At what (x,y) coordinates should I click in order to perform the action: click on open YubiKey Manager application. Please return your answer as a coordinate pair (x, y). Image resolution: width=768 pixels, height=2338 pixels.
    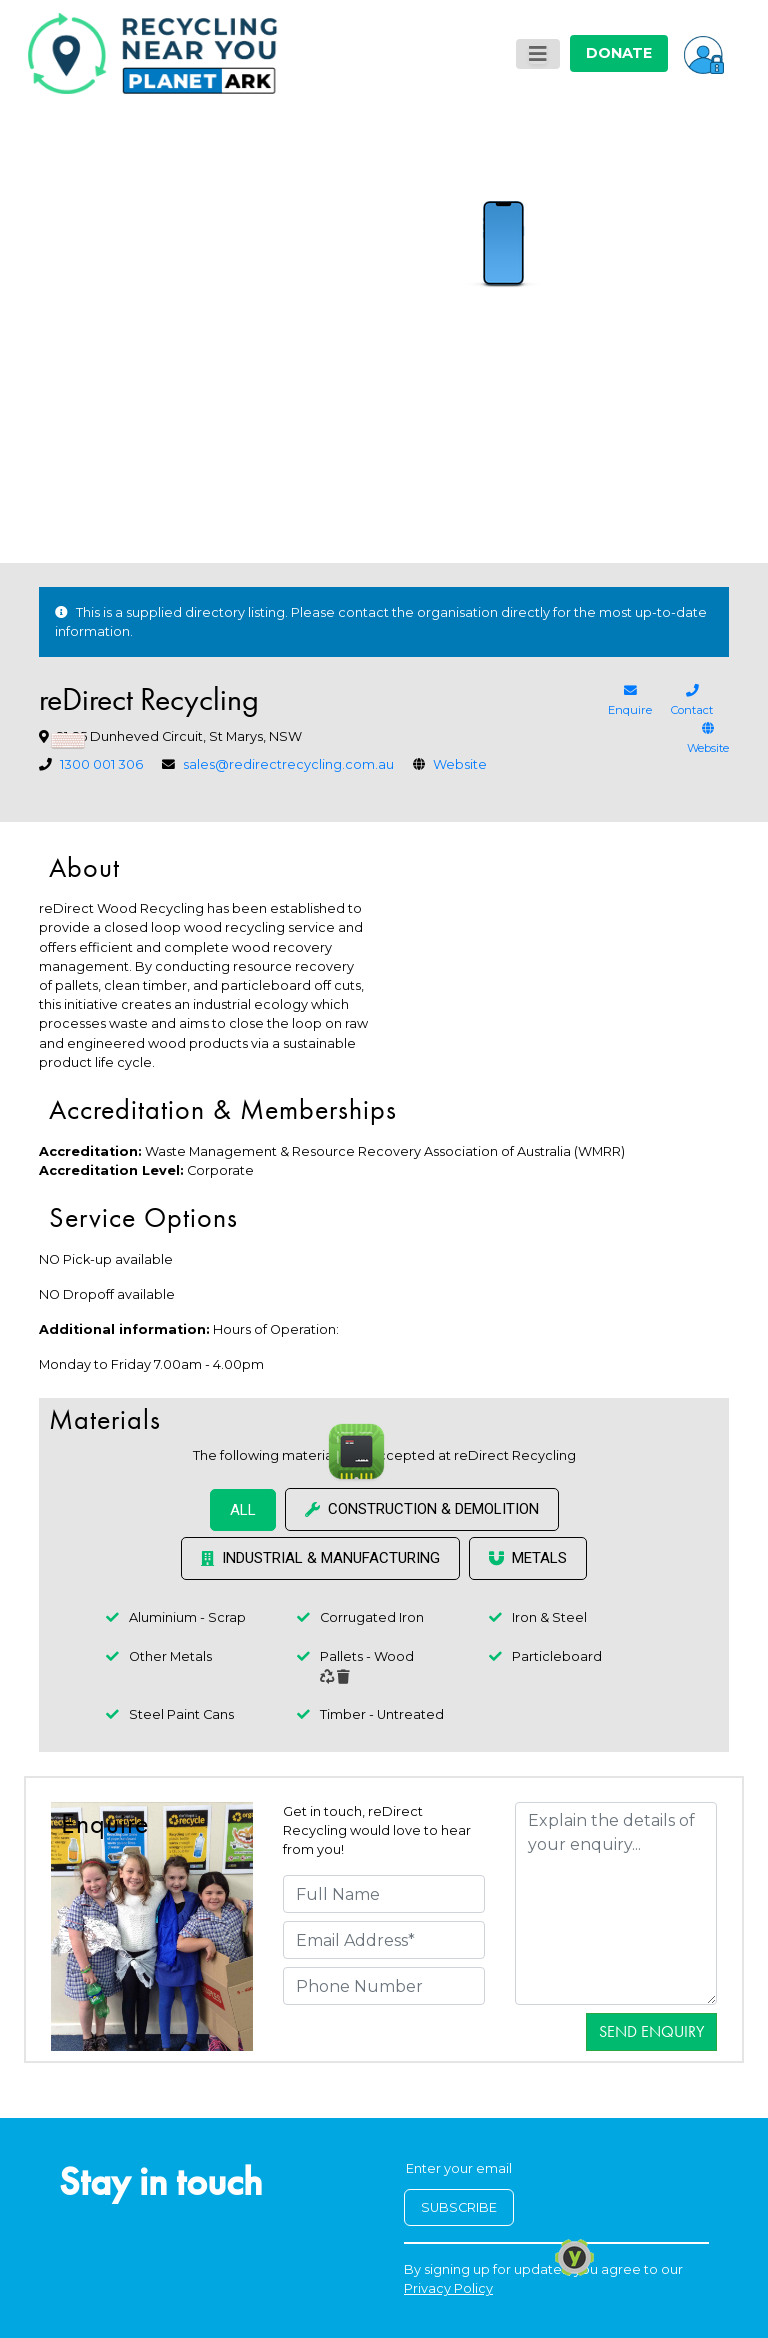
    Looking at the image, I should click on (574, 2257).